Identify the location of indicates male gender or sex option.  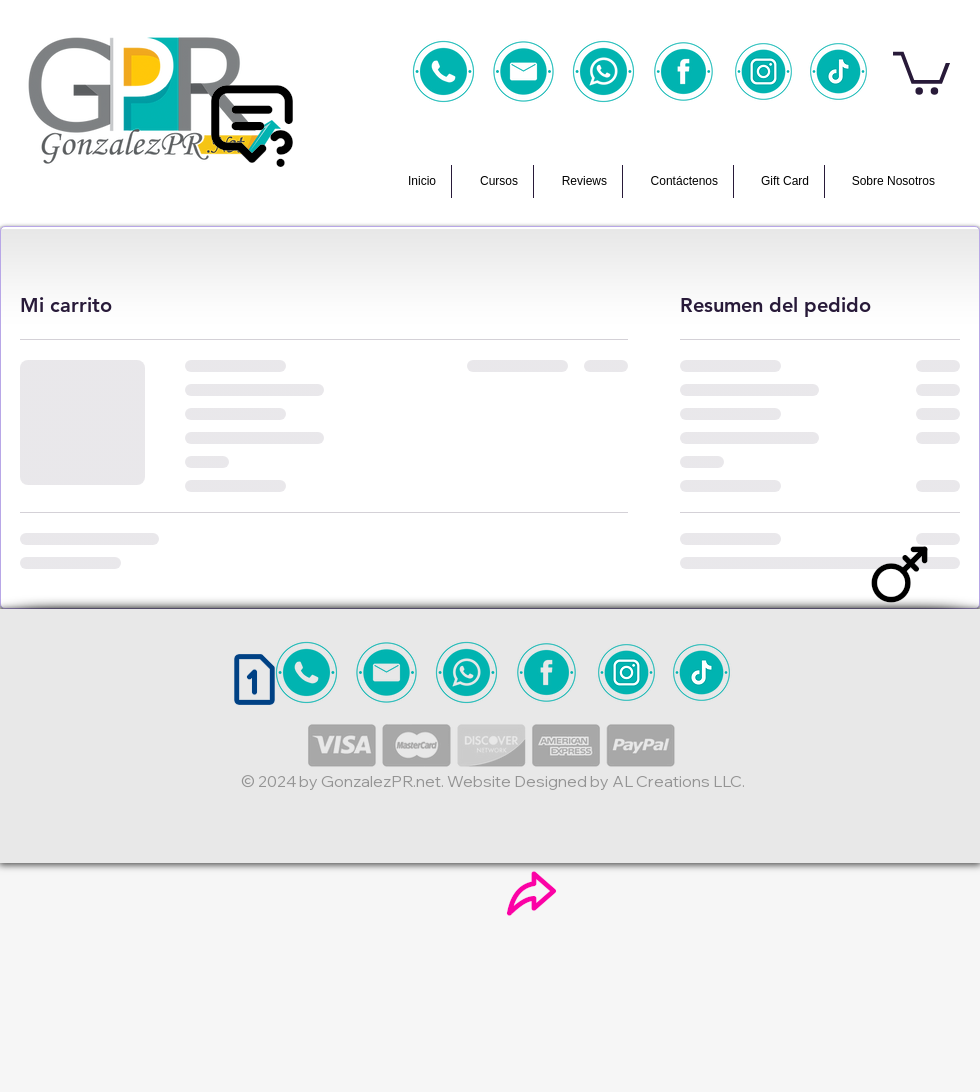
(899, 574).